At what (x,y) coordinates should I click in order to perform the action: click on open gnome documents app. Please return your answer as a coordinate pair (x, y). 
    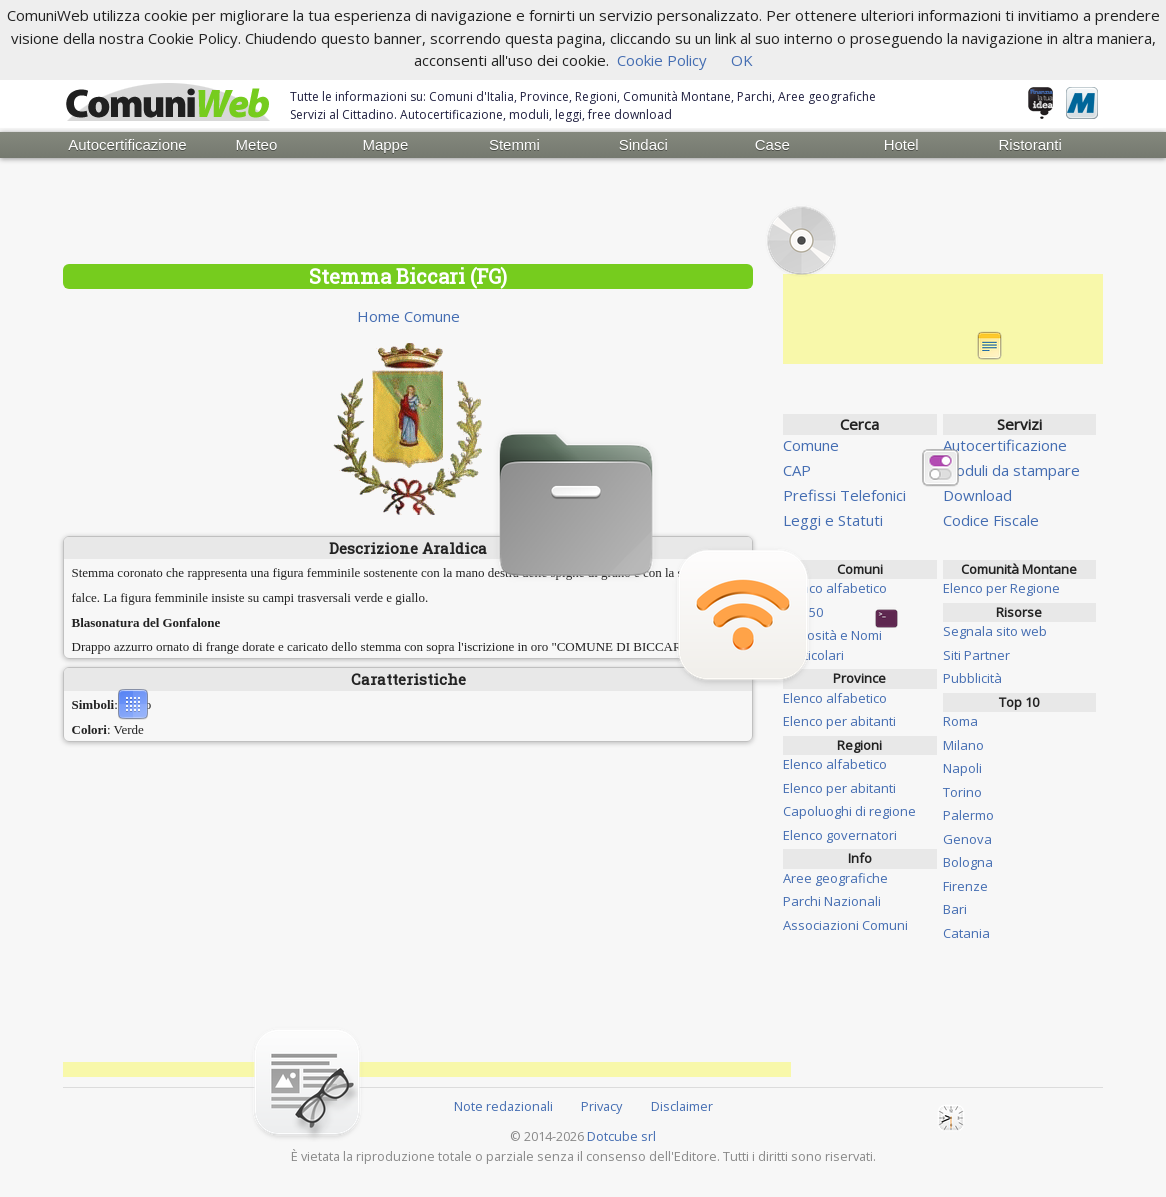
    Looking at the image, I should click on (307, 1082).